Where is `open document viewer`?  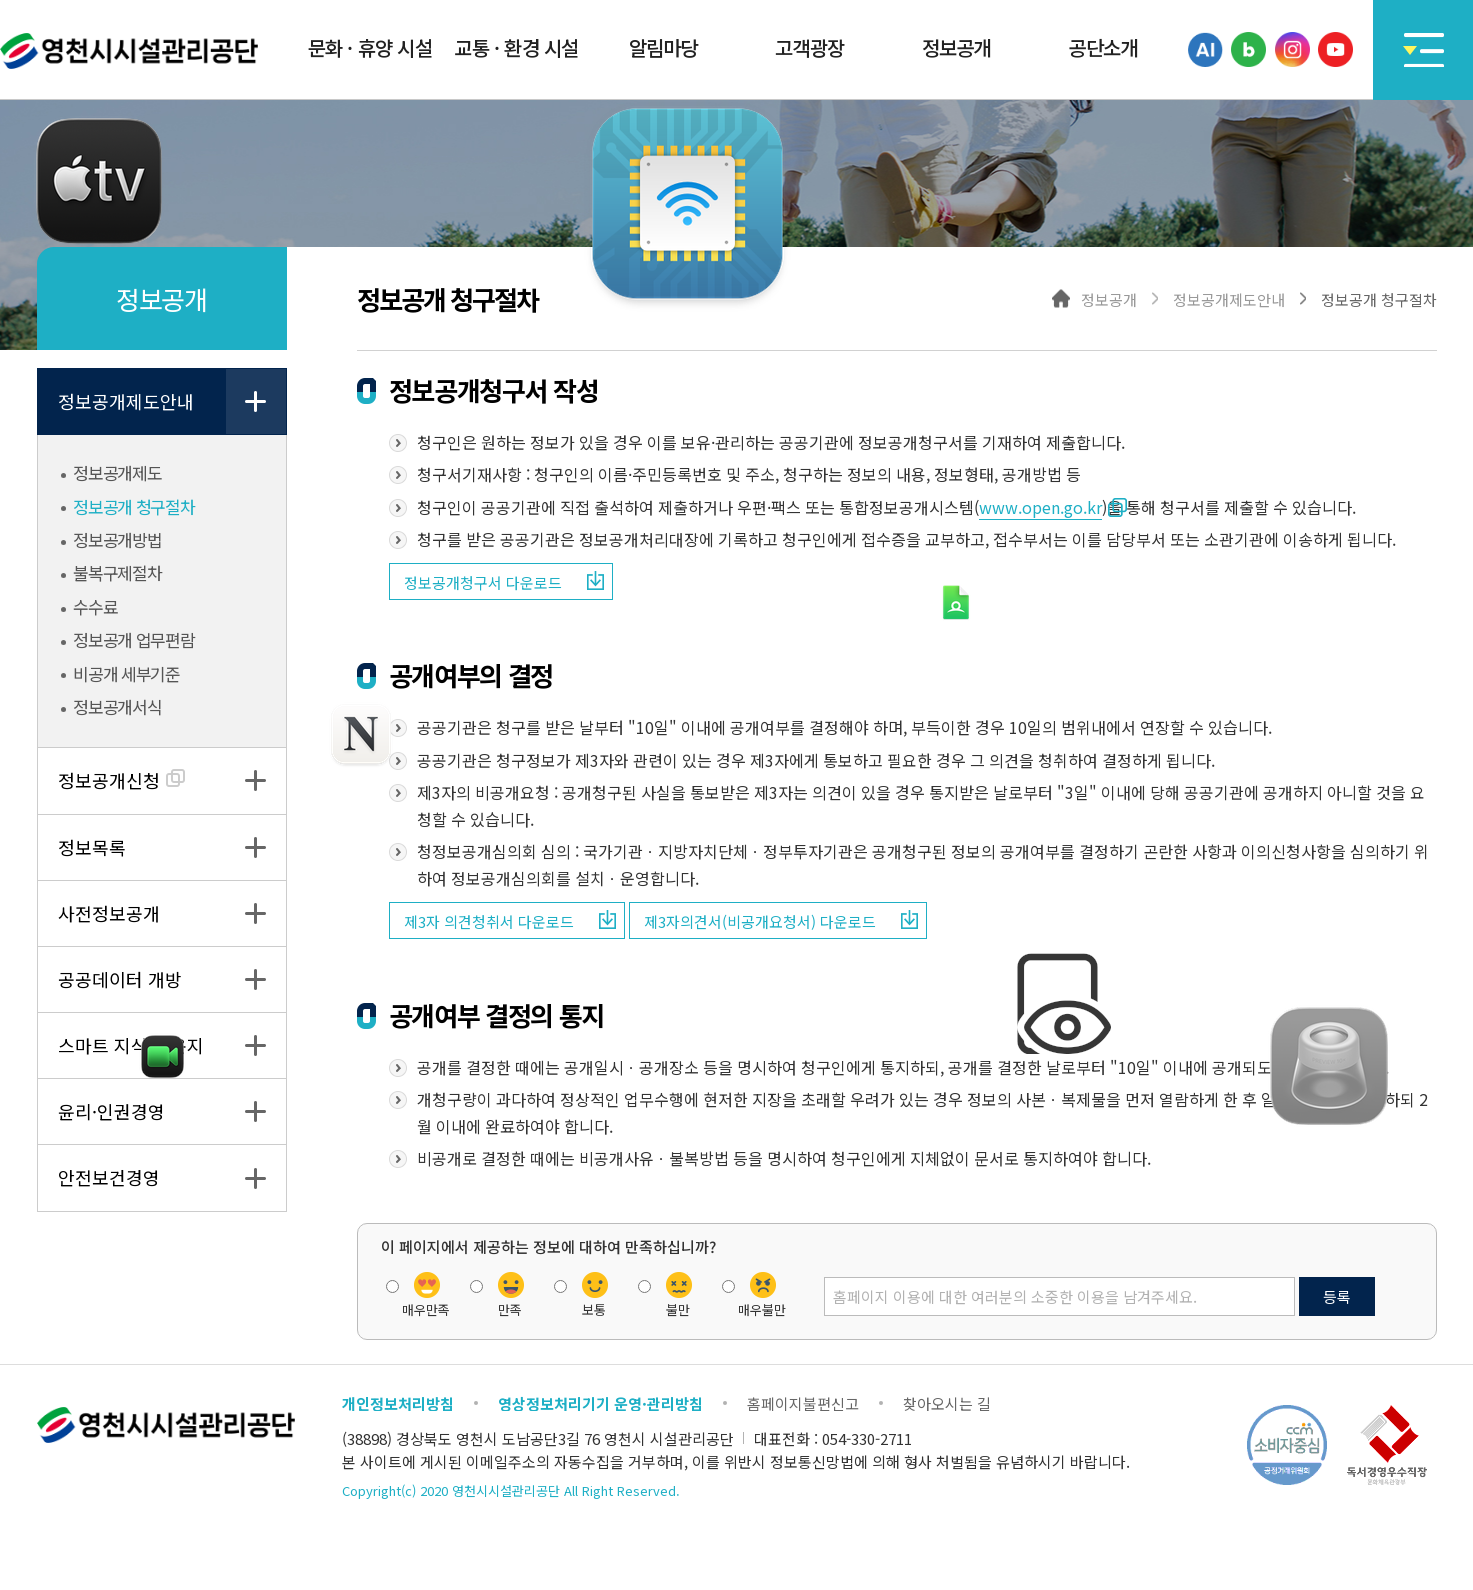 open document viewer is located at coordinates (1057, 1000).